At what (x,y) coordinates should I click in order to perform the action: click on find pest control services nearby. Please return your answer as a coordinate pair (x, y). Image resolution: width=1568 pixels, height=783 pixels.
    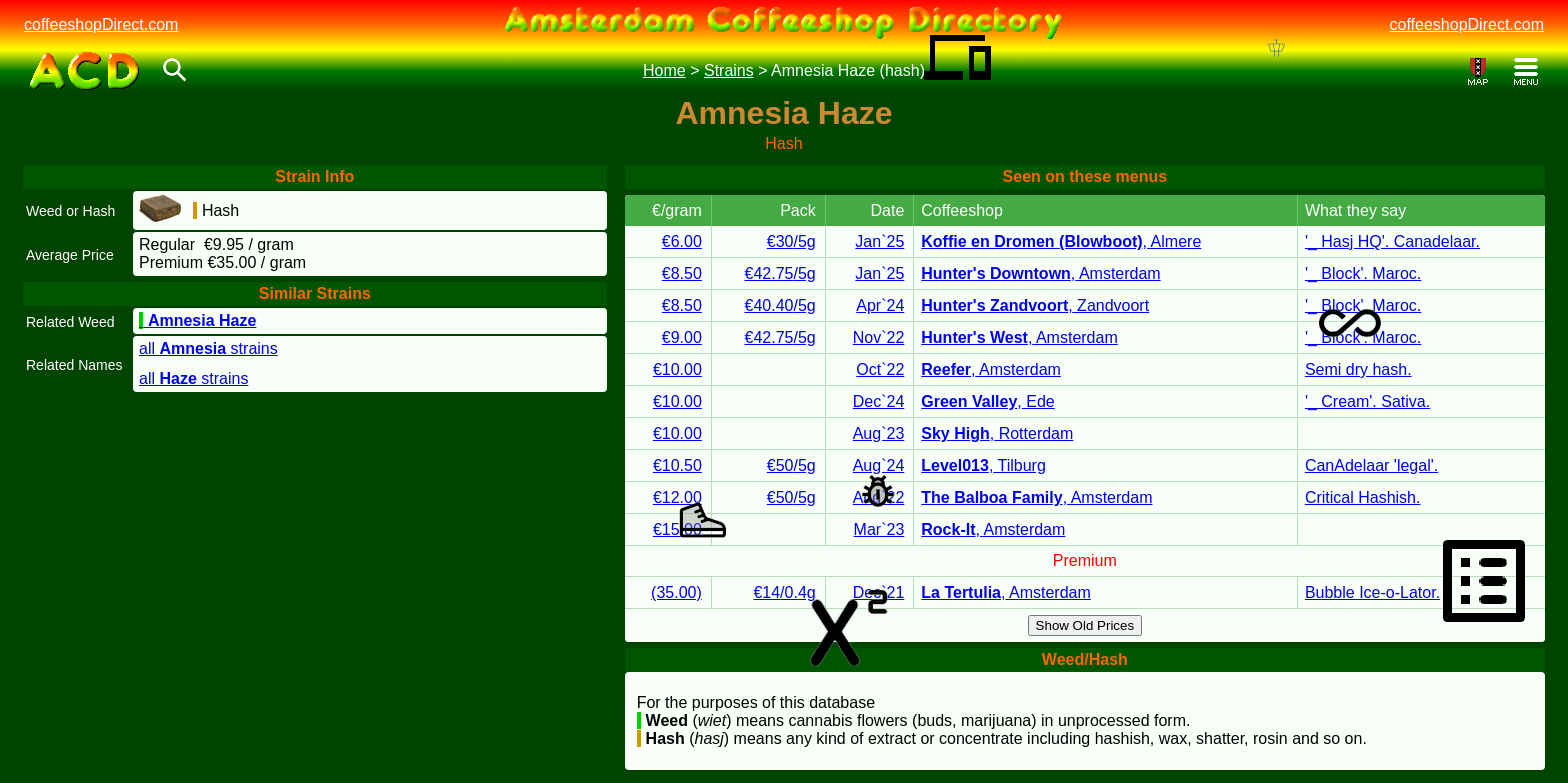
    Looking at the image, I should click on (878, 491).